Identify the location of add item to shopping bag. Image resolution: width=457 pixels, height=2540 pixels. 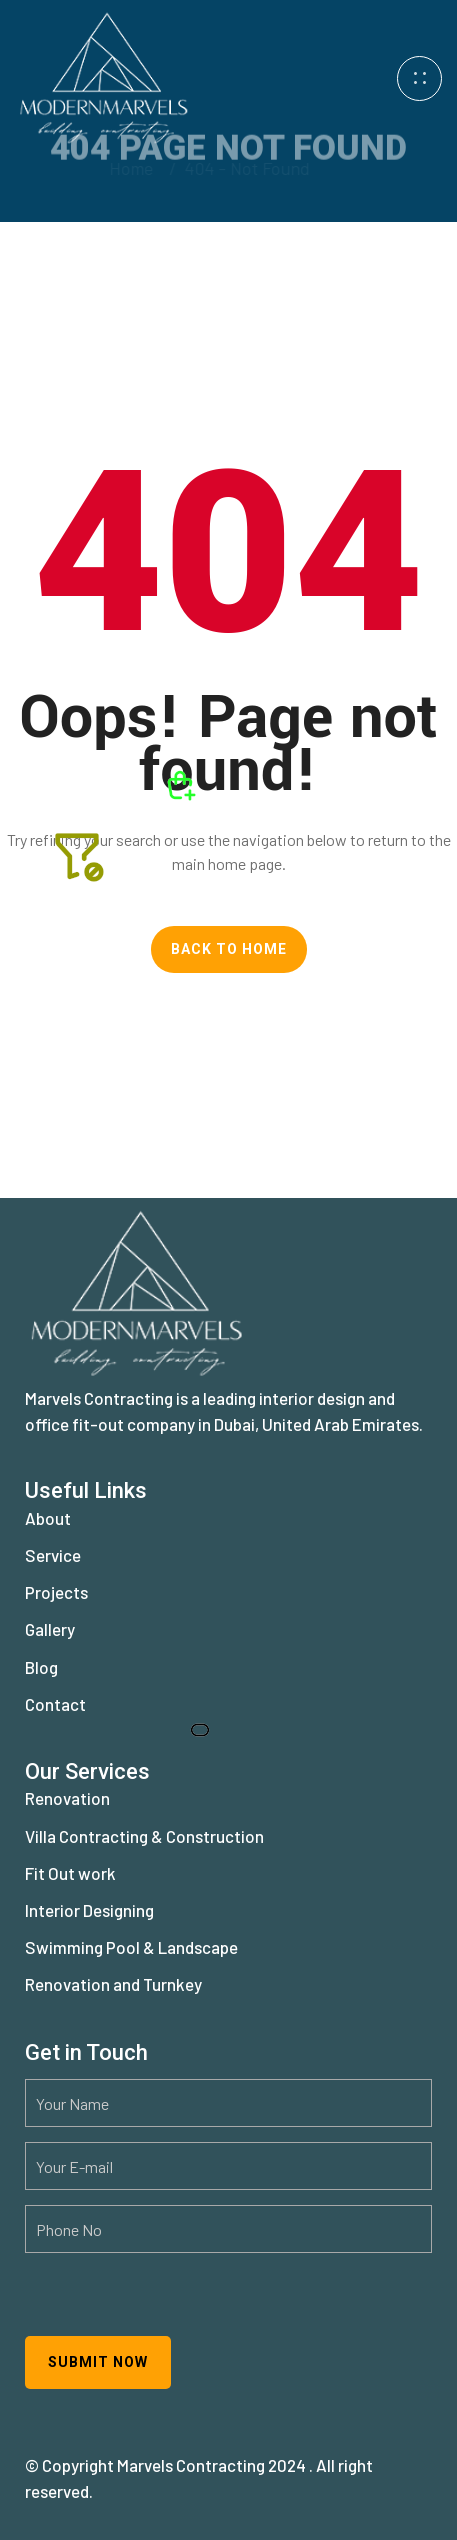
(180, 785).